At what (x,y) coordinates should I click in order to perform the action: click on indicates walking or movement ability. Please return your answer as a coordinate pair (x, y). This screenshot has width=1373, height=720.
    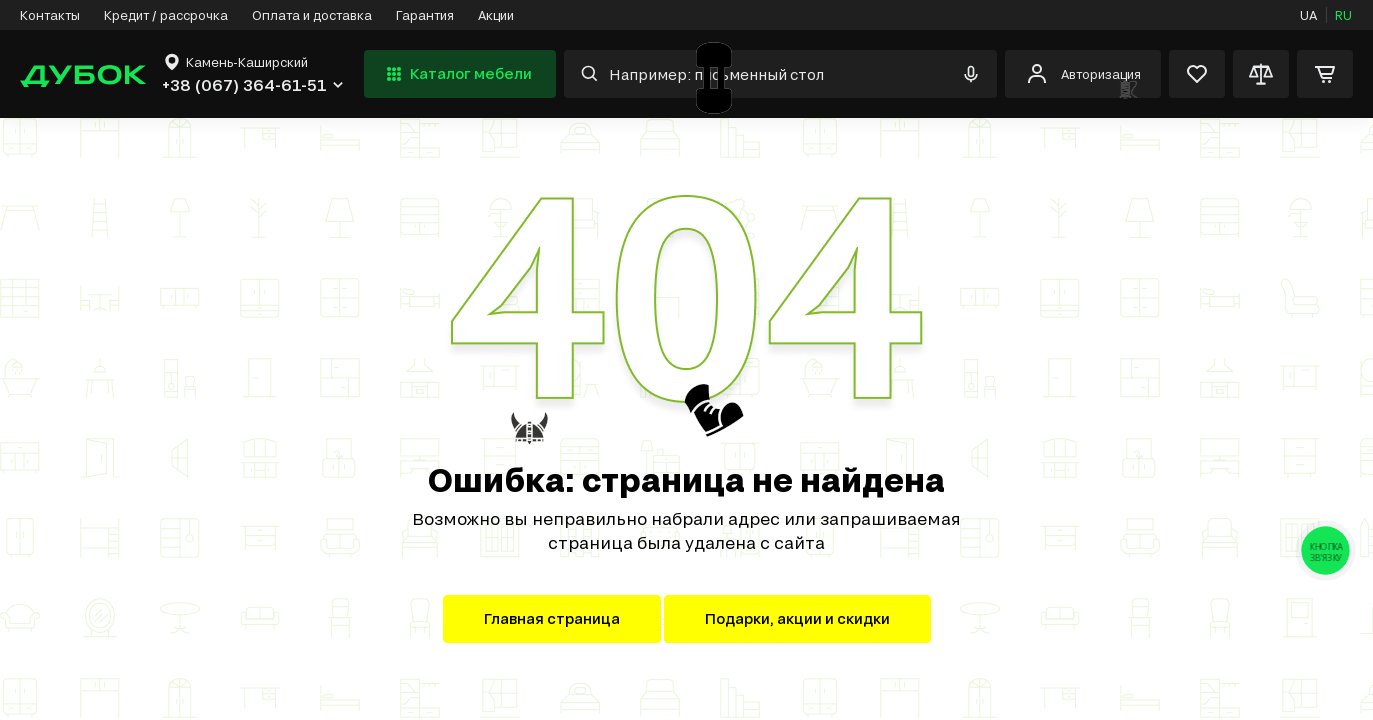
    Looking at the image, I should click on (714, 409).